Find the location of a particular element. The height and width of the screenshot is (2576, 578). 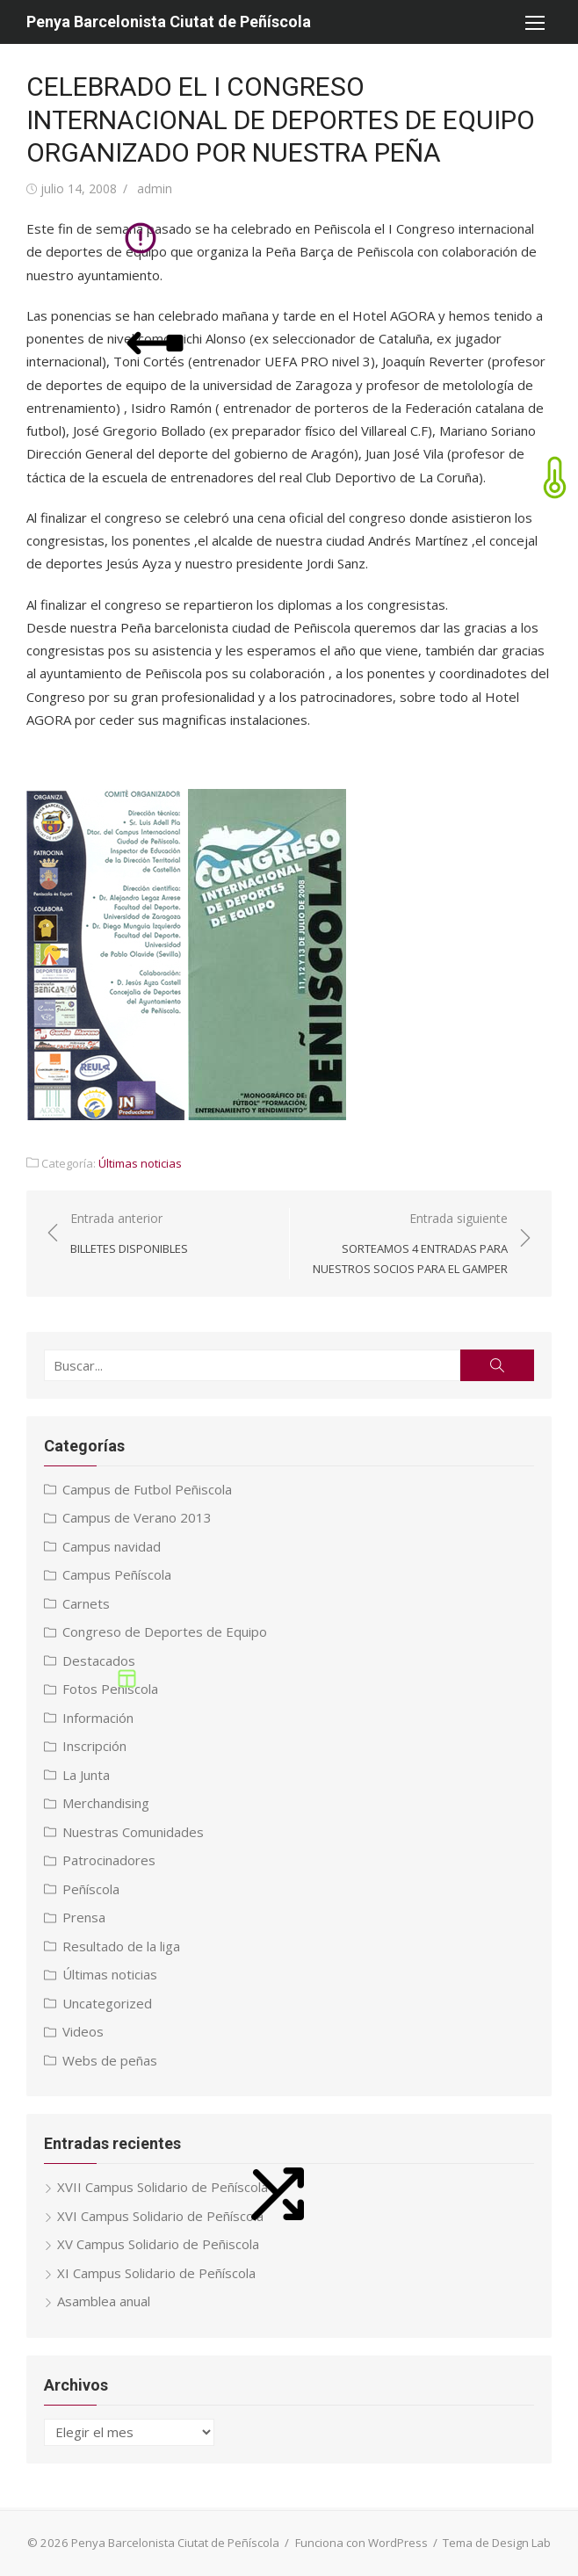

indicates a warning or alert status is located at coordinates (141, 238).